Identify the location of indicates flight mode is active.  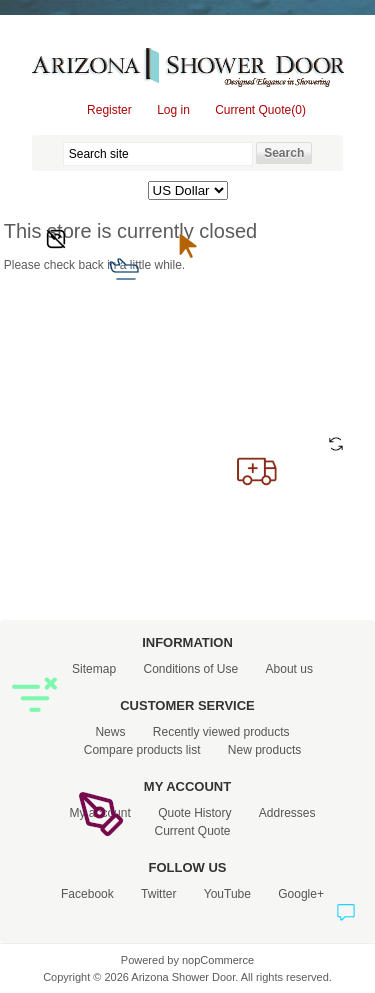
(124, 268).